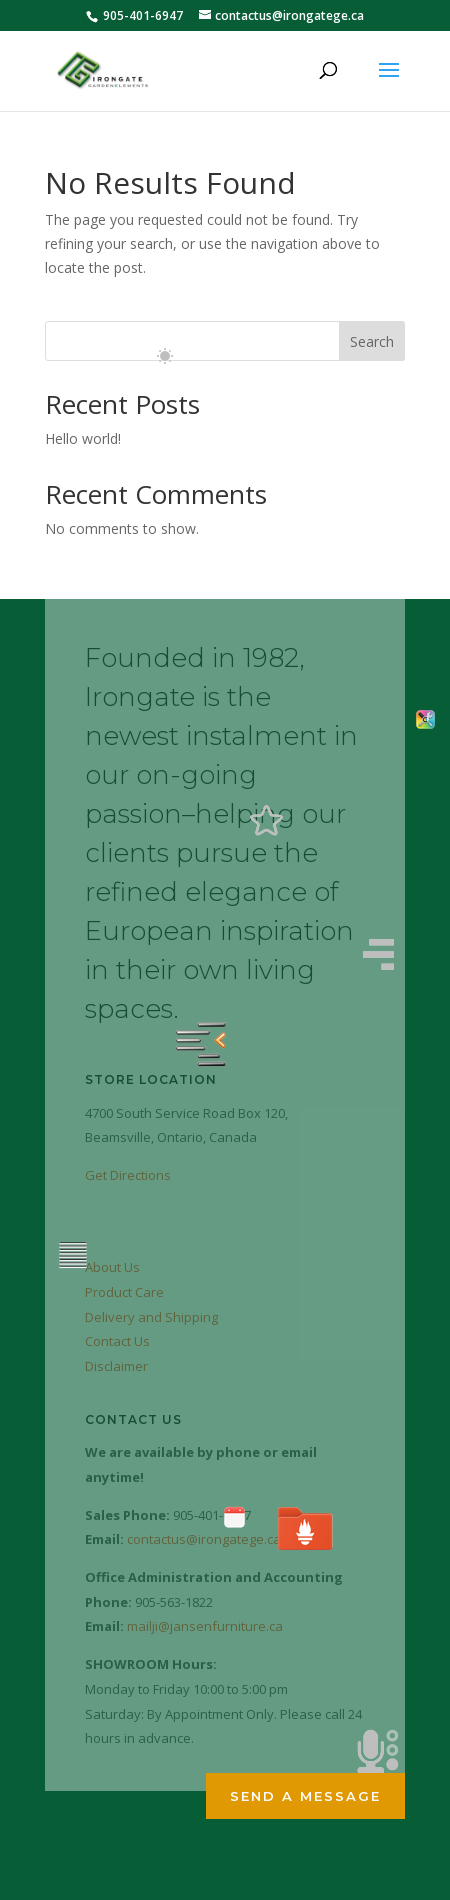 The image size is (450, 1900). What do you see at coordinates (73, 1255) in the screenshot?
I see `justify text to fill both margins` at bounding box center [73, 1255].